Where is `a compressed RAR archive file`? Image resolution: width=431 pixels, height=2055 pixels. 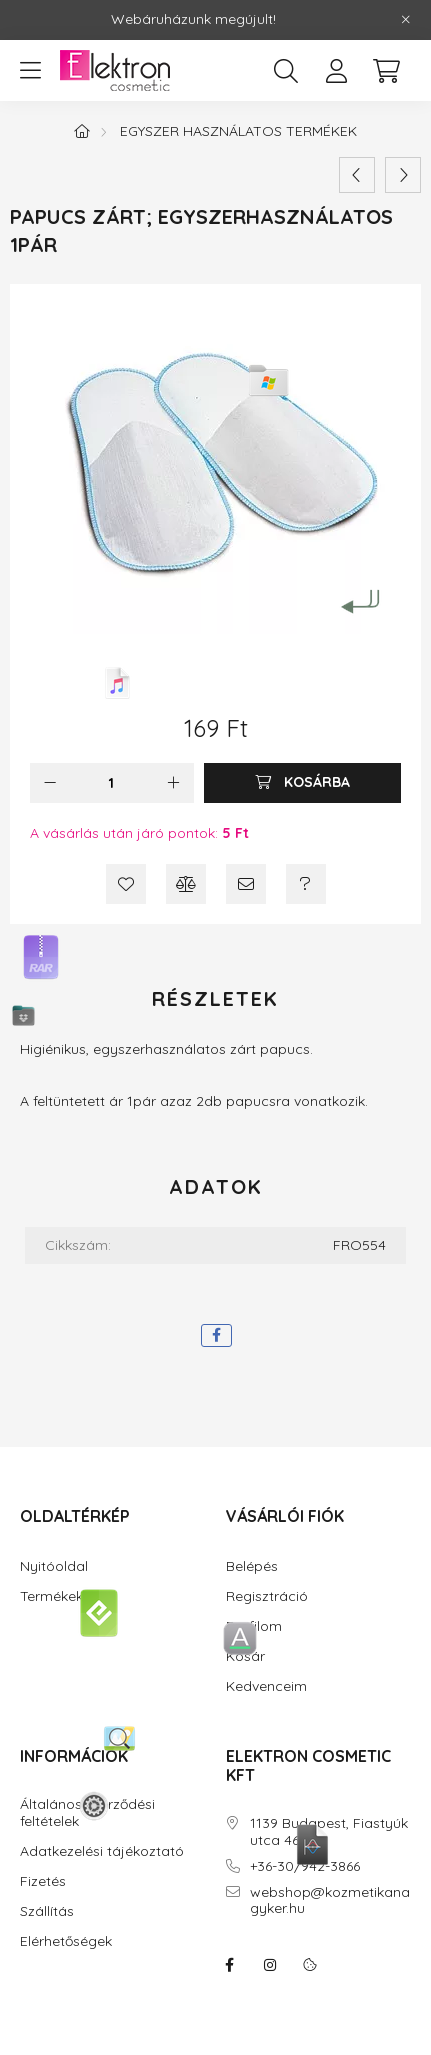
a compressed RAR archive file is located at coordinates (41, 957).